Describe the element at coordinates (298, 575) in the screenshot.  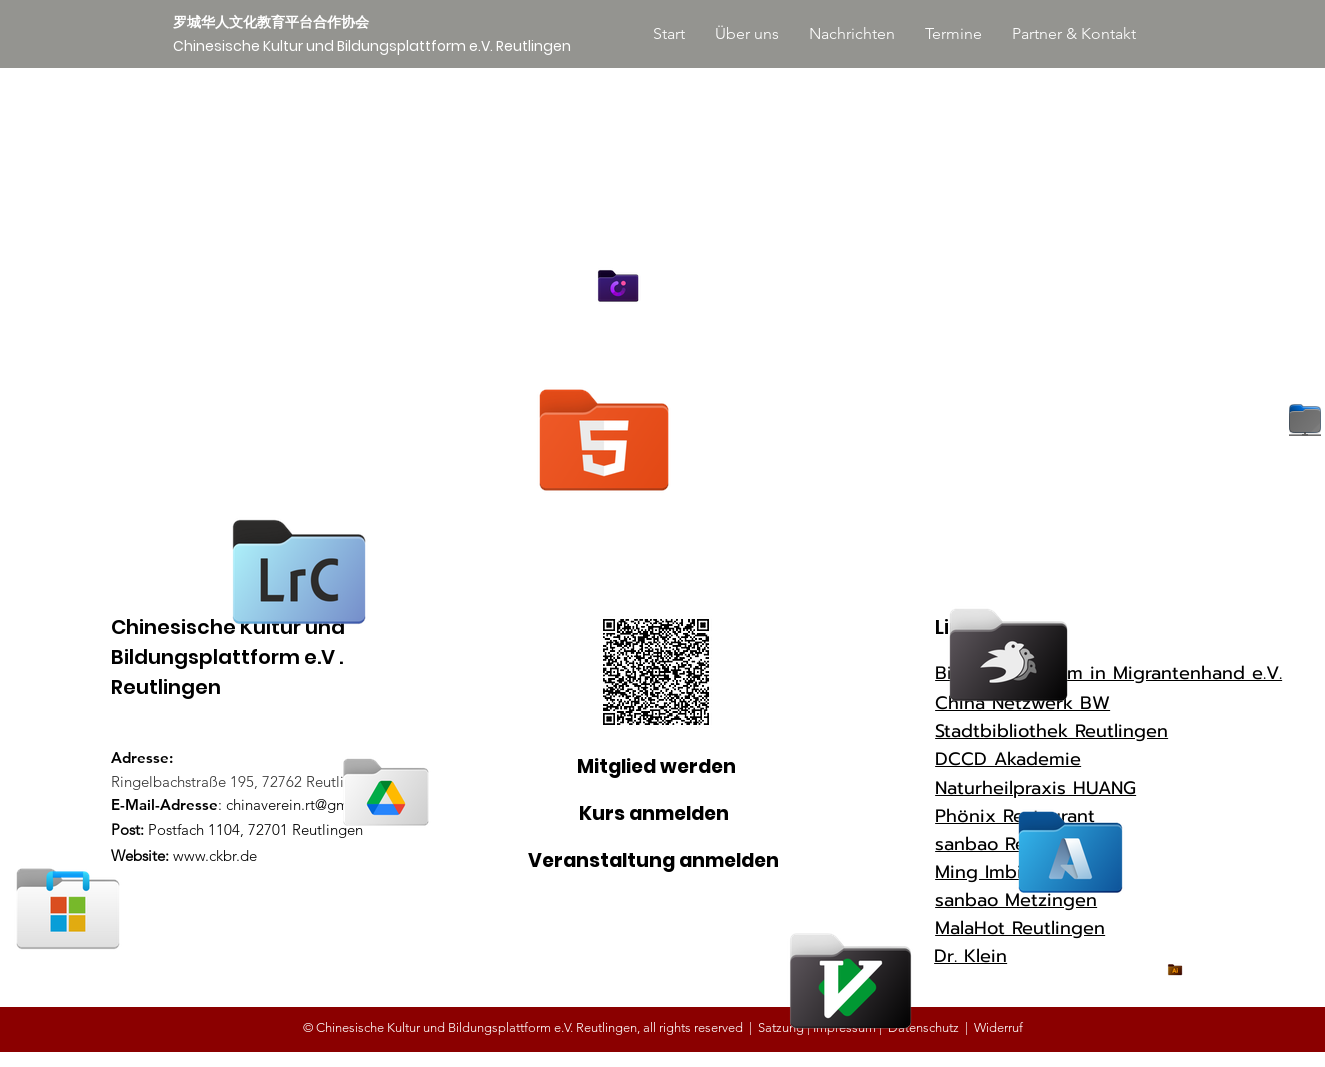
I see `open folder containing adobe lightroom classic files` at that location.